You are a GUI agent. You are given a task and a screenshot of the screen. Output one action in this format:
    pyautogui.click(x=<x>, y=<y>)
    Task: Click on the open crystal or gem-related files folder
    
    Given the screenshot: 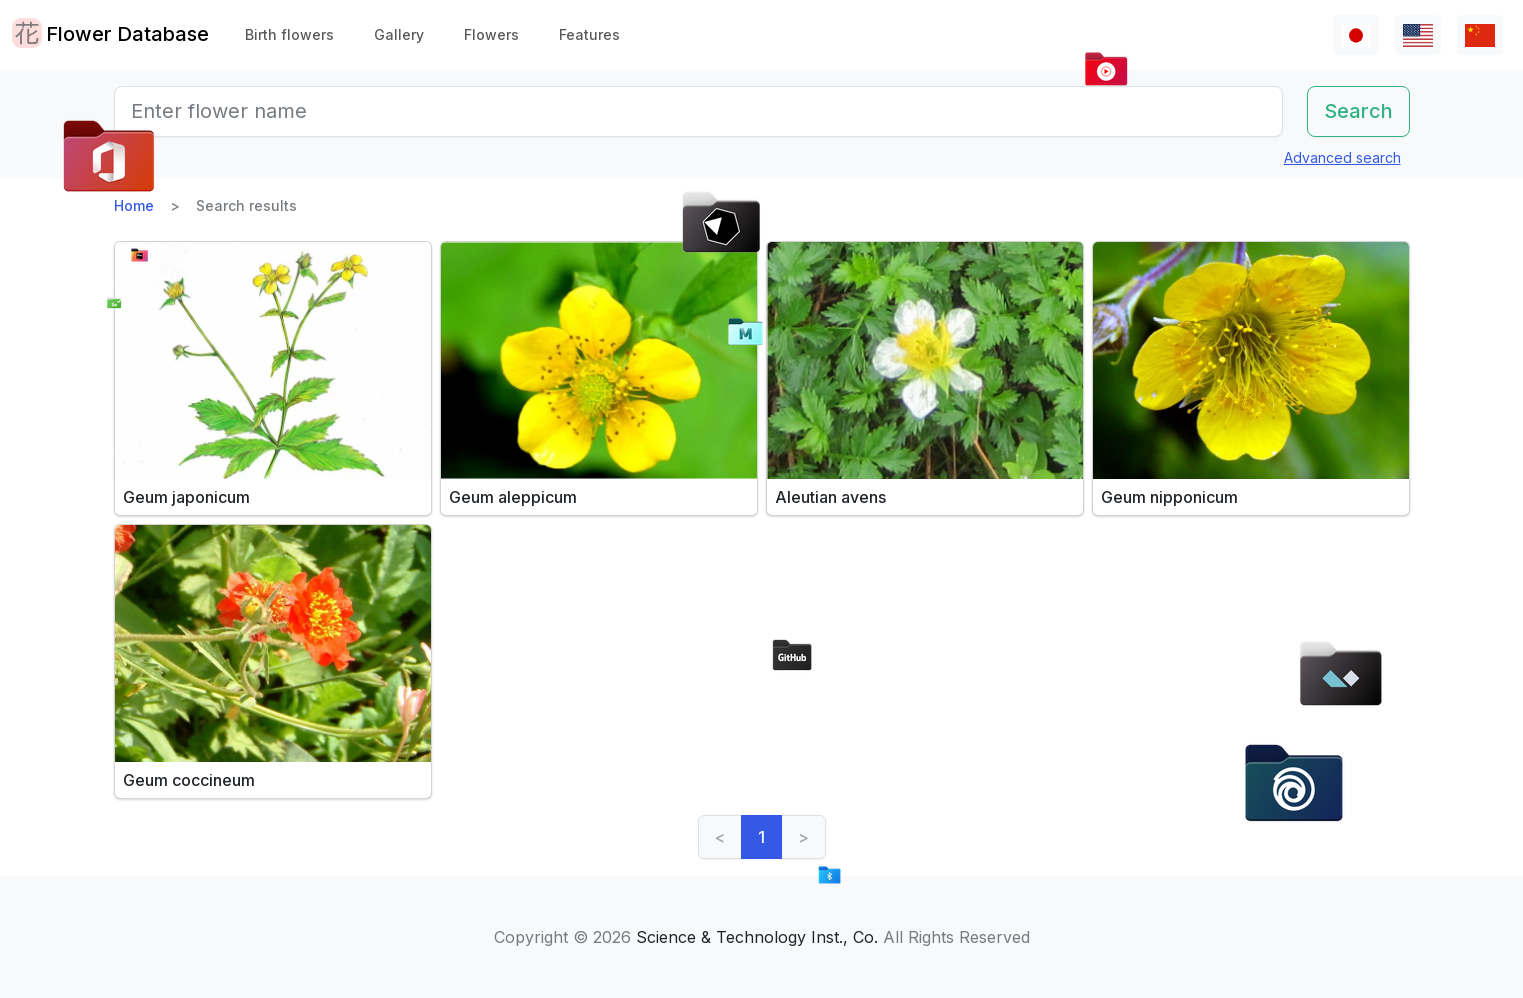 What is the action you would take?
    pyautogui.click(x=721, y=224)
    